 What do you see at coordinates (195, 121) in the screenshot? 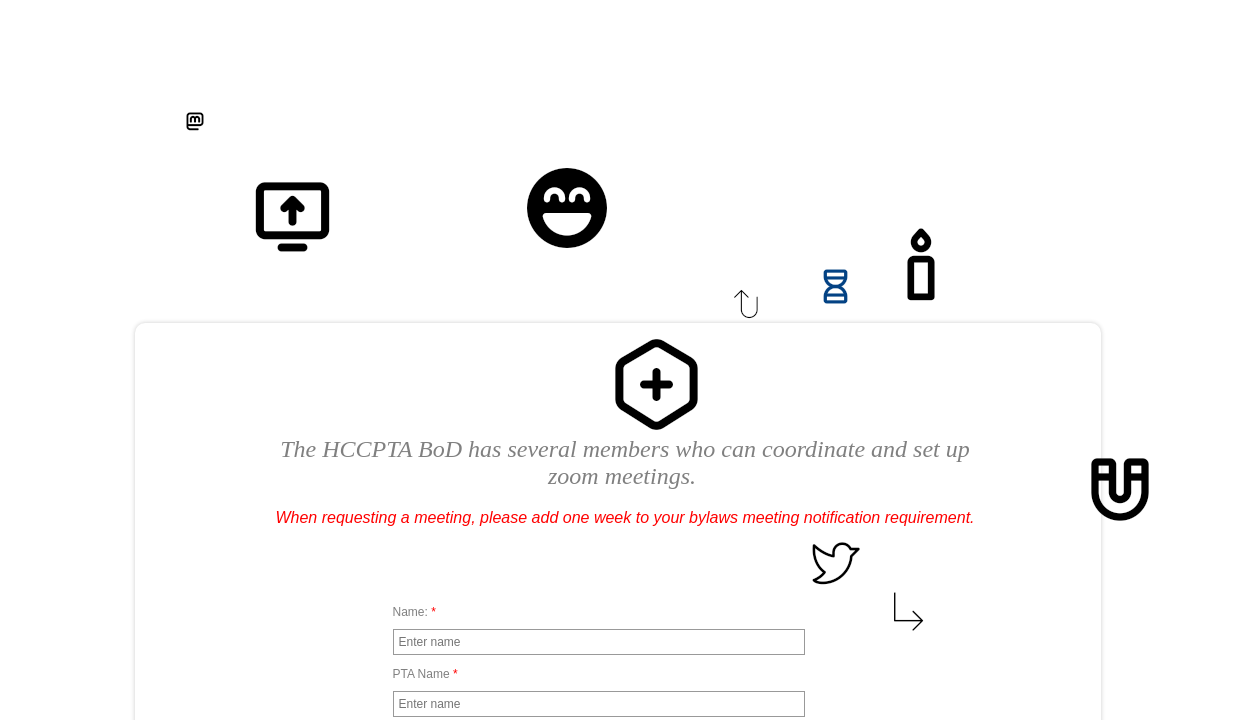
I see `open mastodon app` at bounding box center [195, 121].